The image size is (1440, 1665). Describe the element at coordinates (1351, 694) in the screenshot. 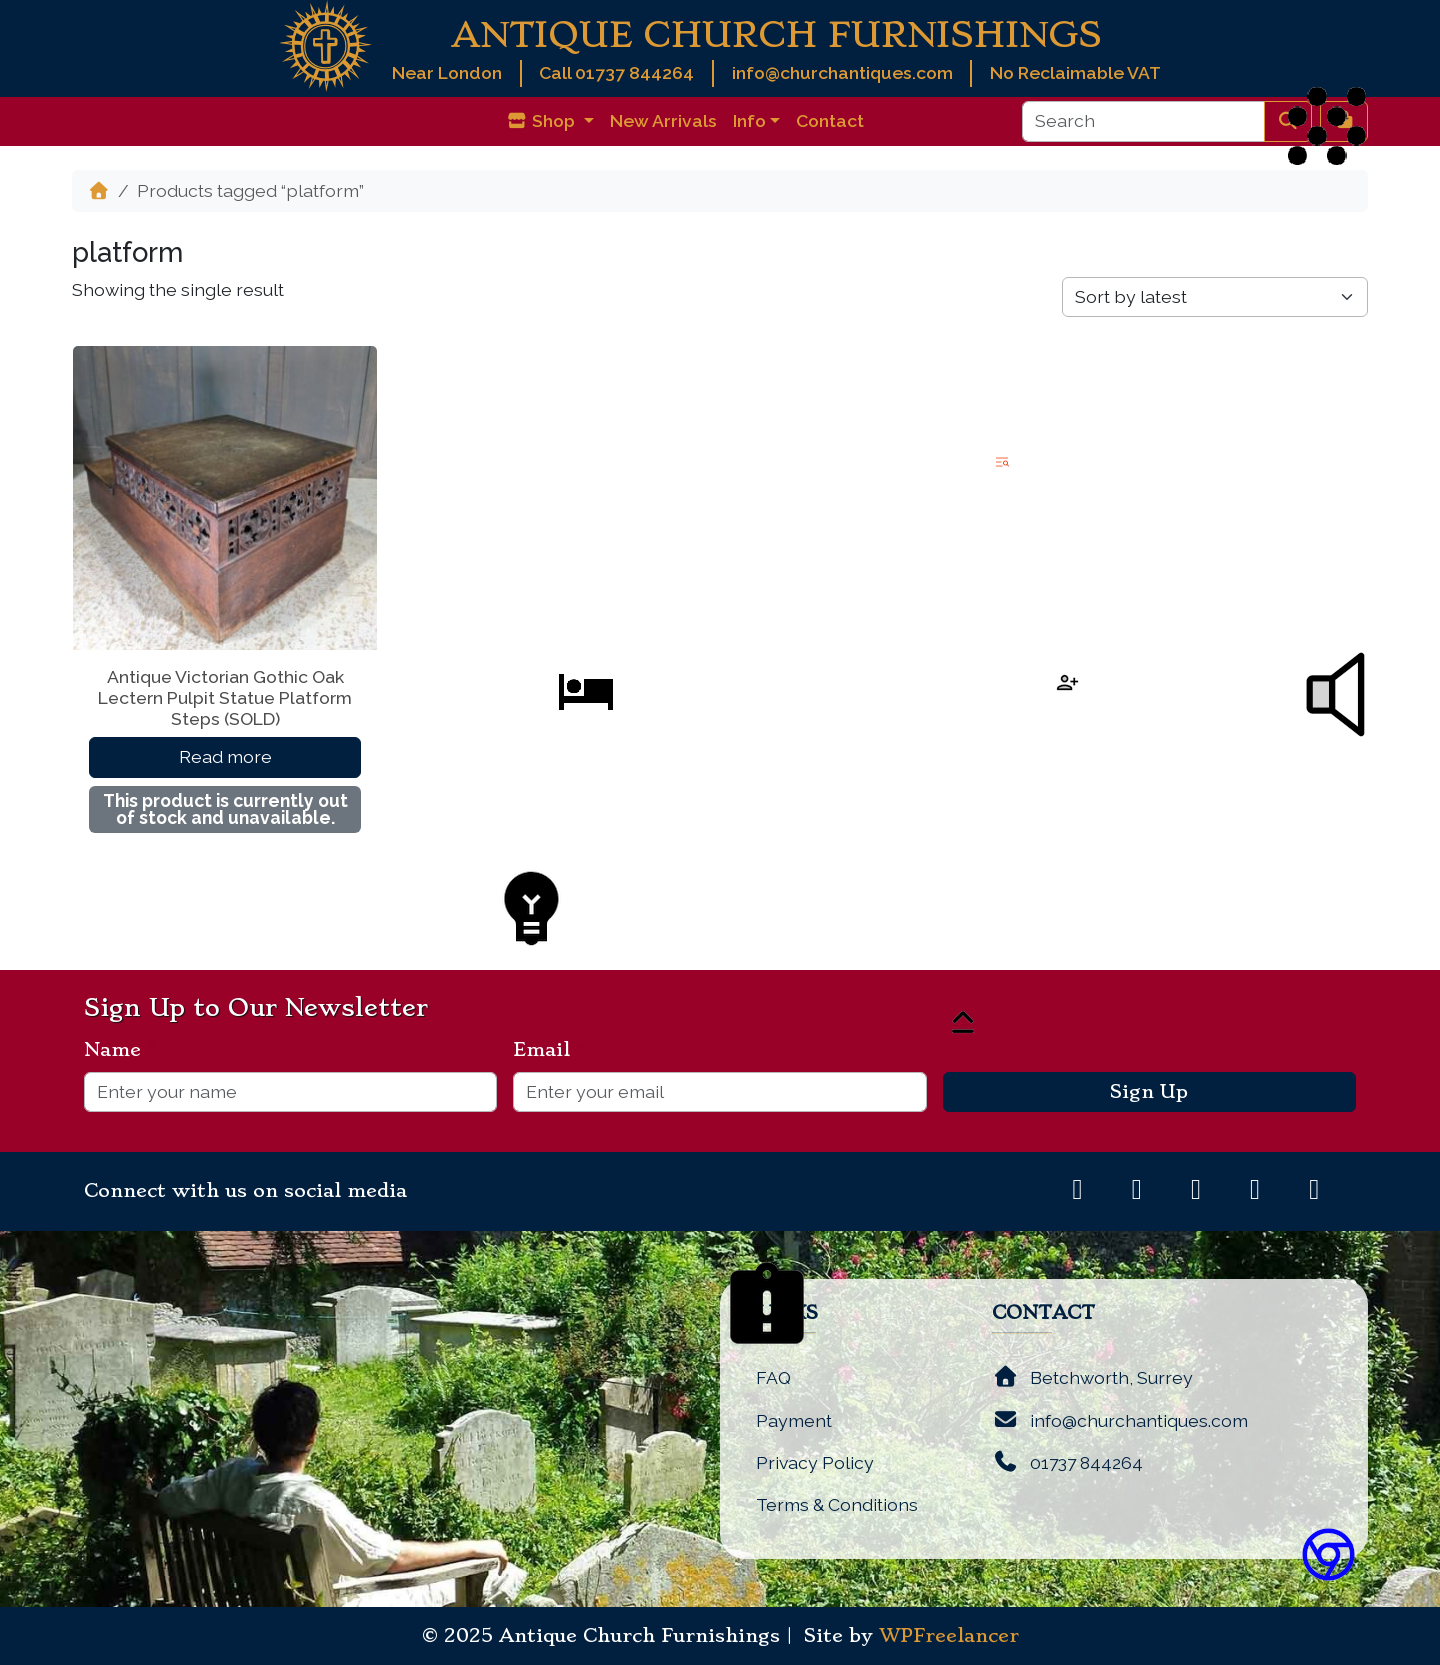

I see `speaker with no audio output` at that location.